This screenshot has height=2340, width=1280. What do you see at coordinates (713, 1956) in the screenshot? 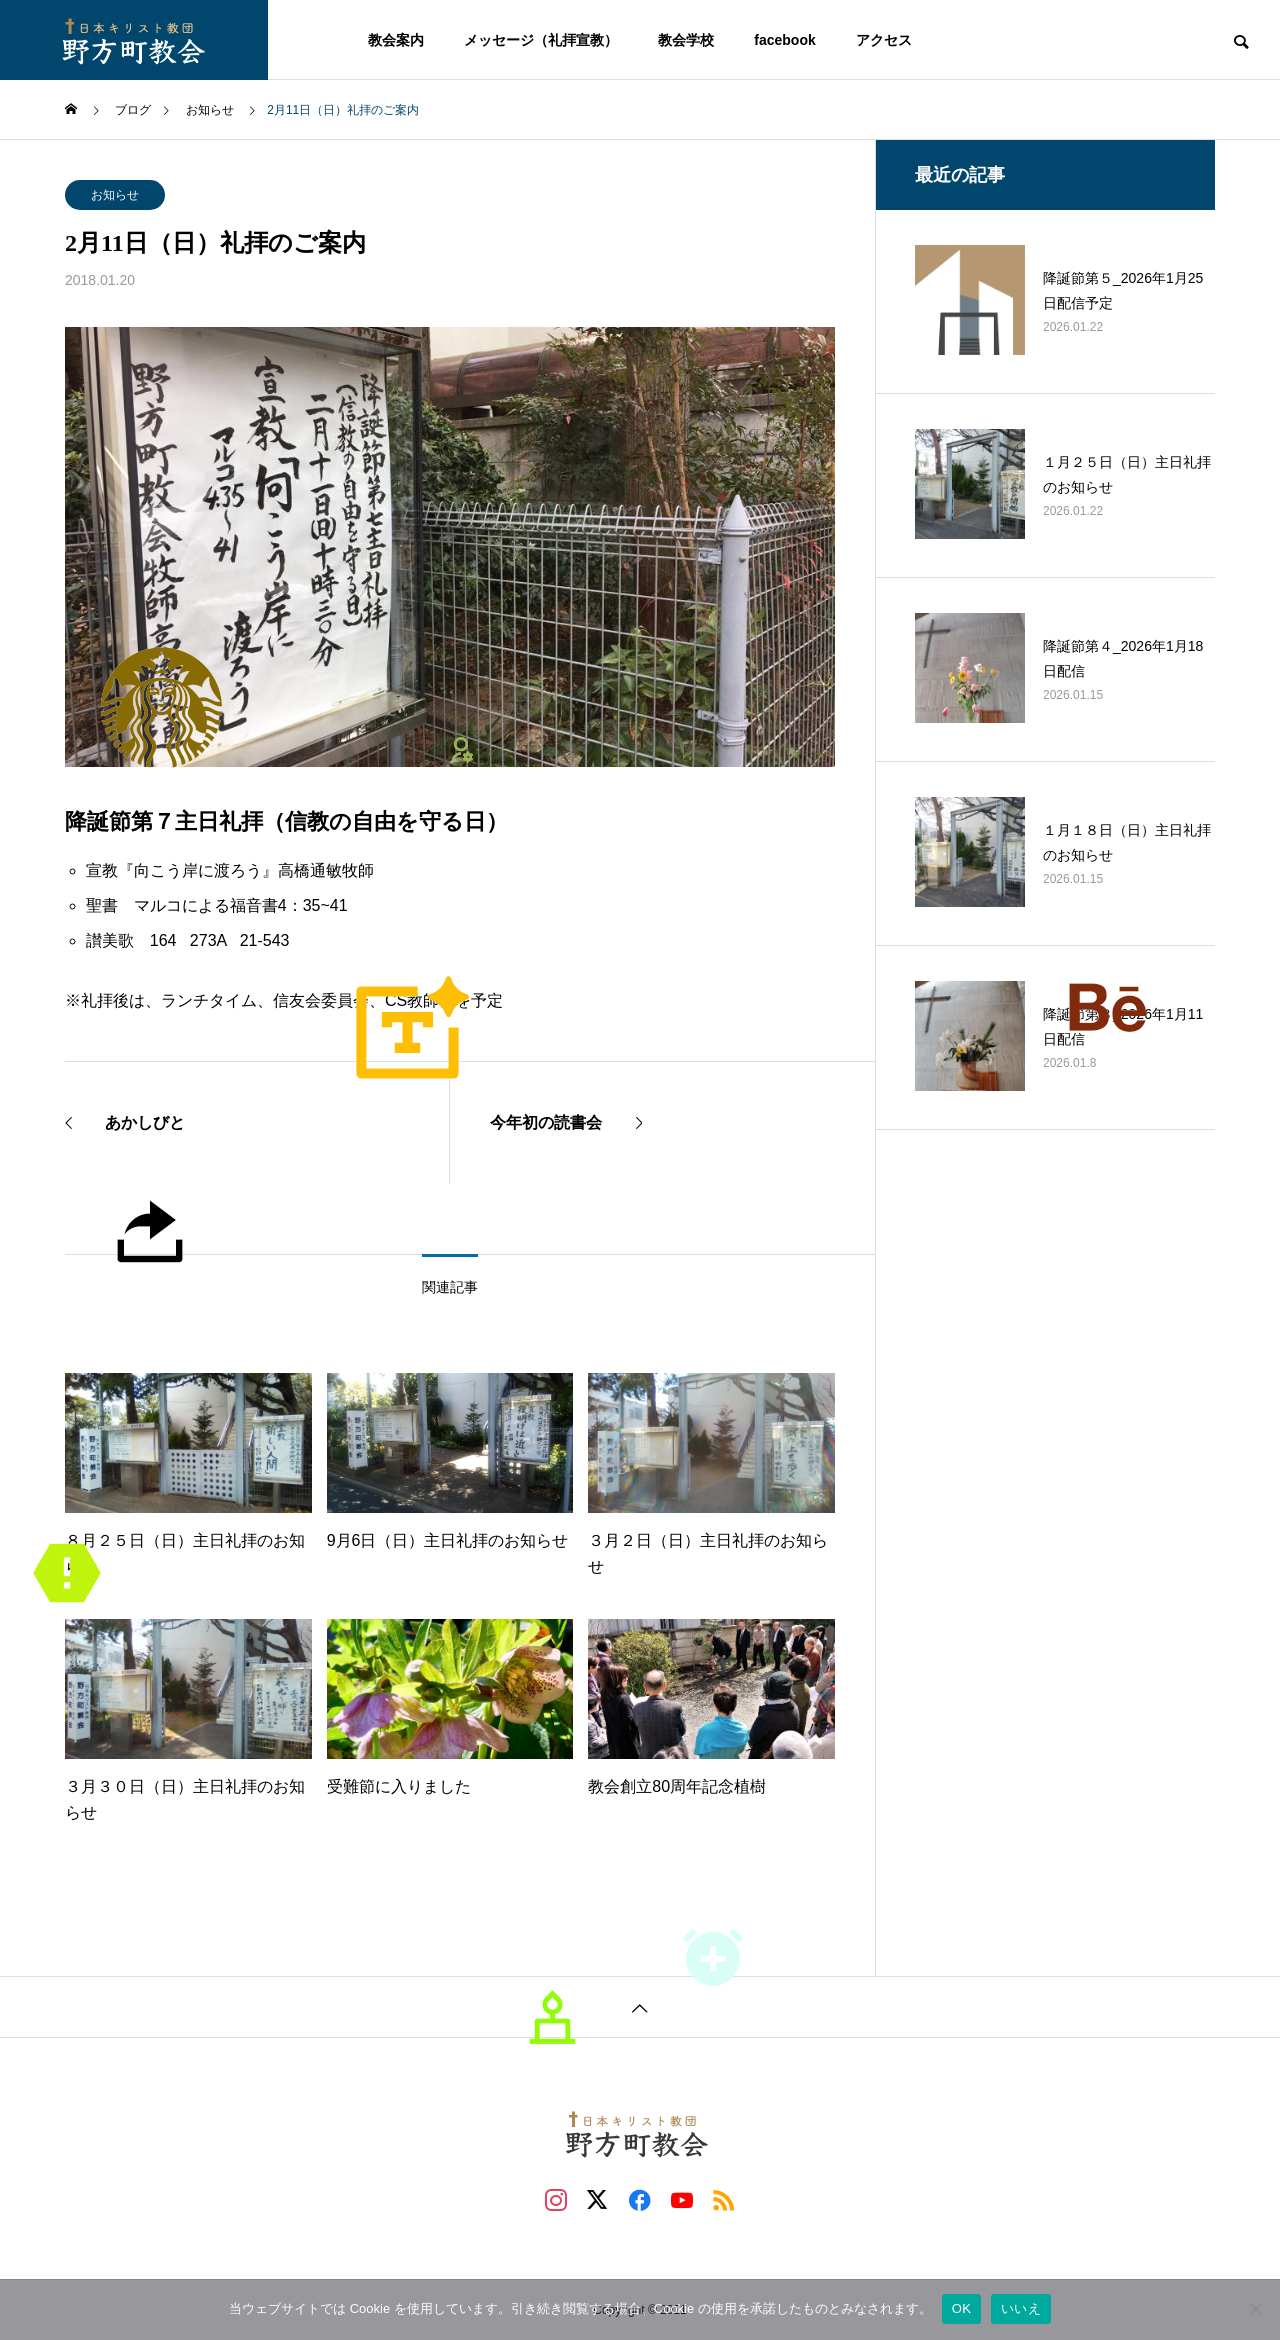
I see `add a new alarm` at bounding box center [713, 1956].